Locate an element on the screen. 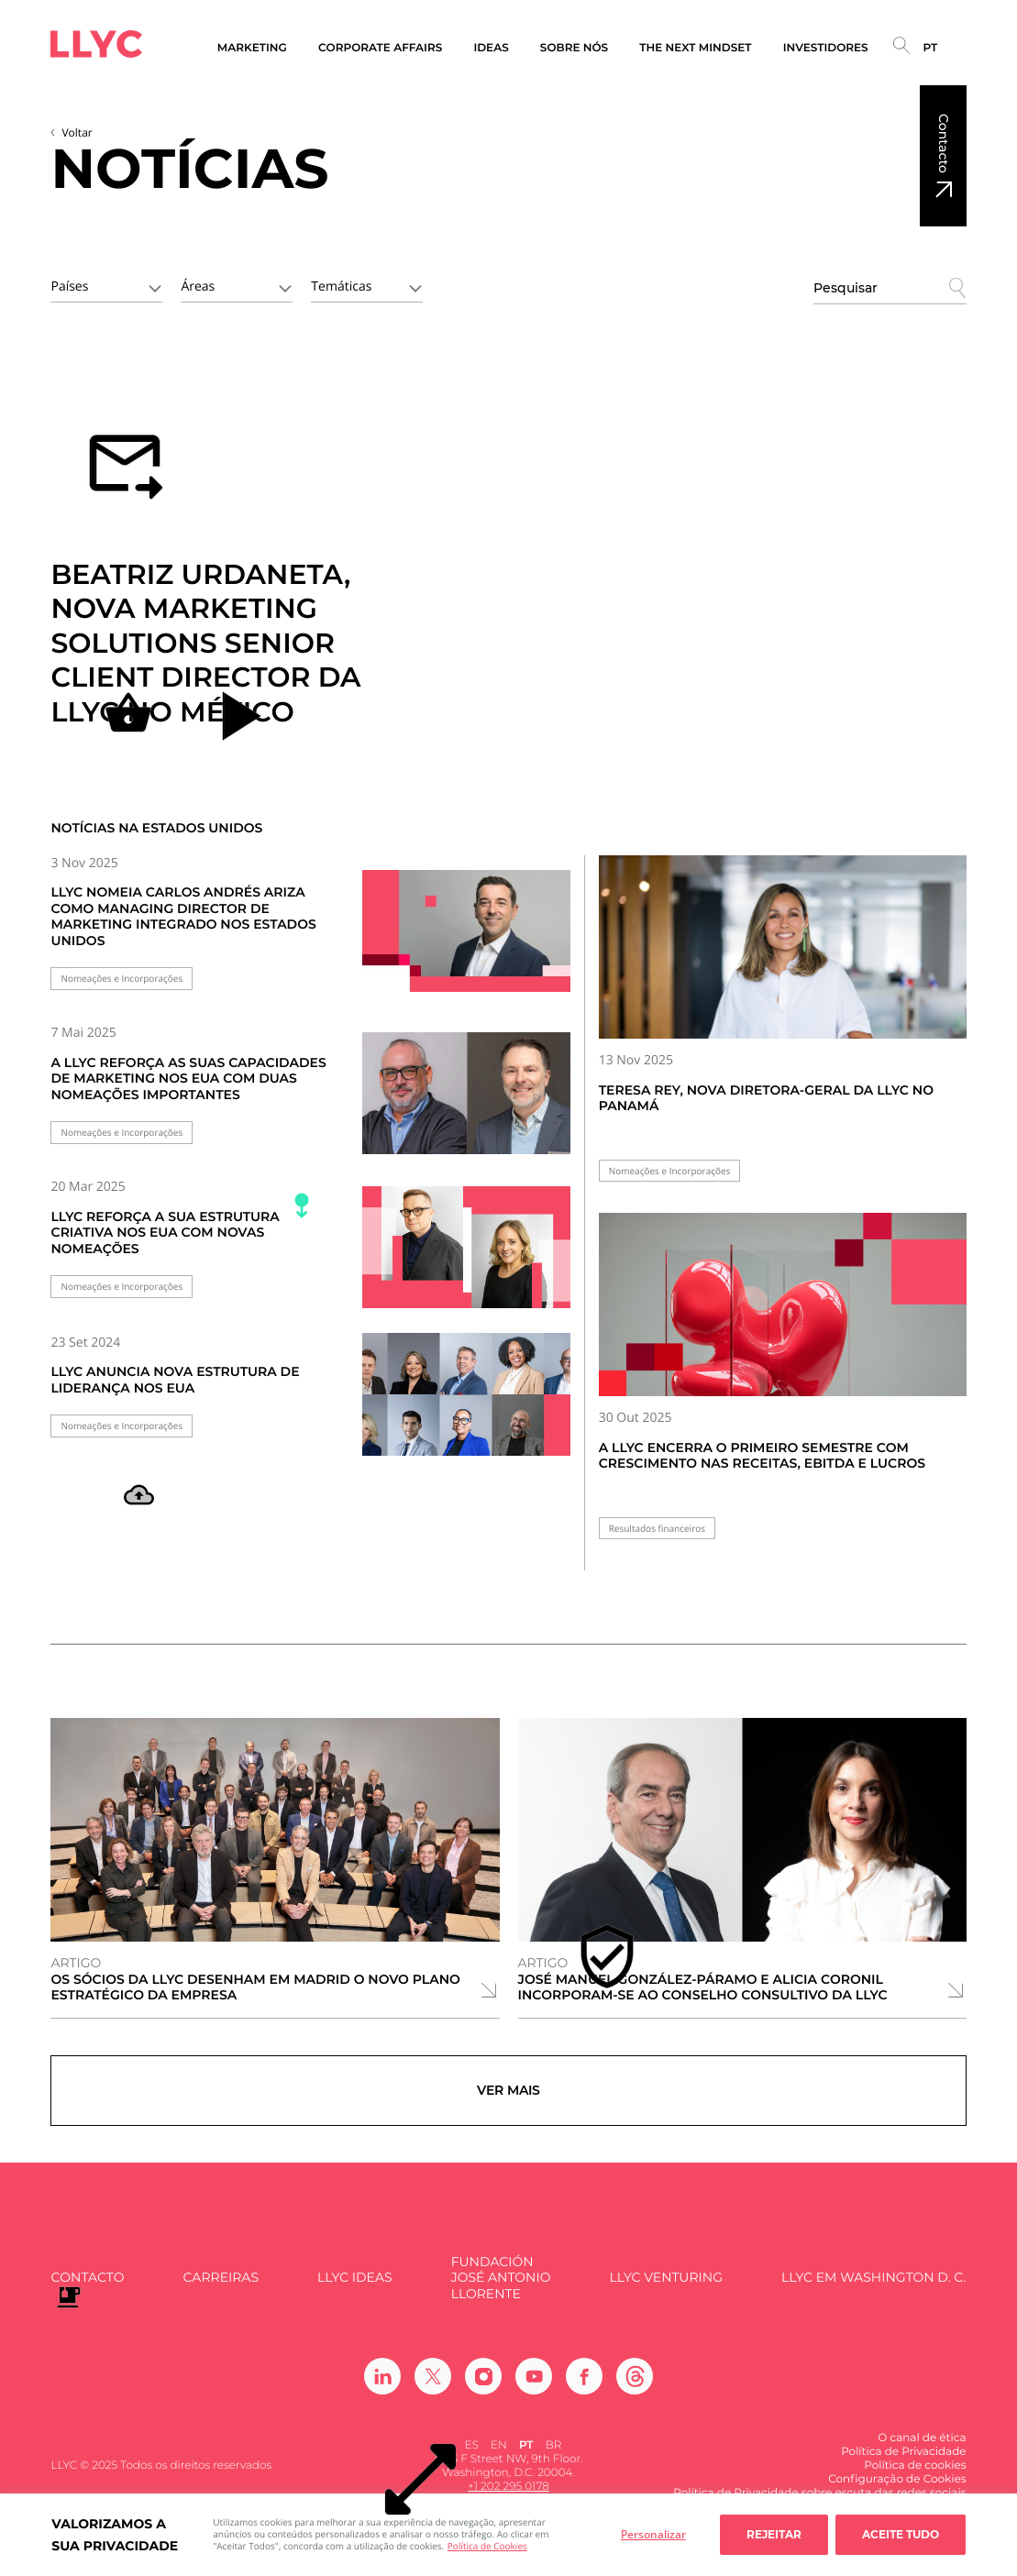  expand to full screen is located at coordinates (420, 2479).